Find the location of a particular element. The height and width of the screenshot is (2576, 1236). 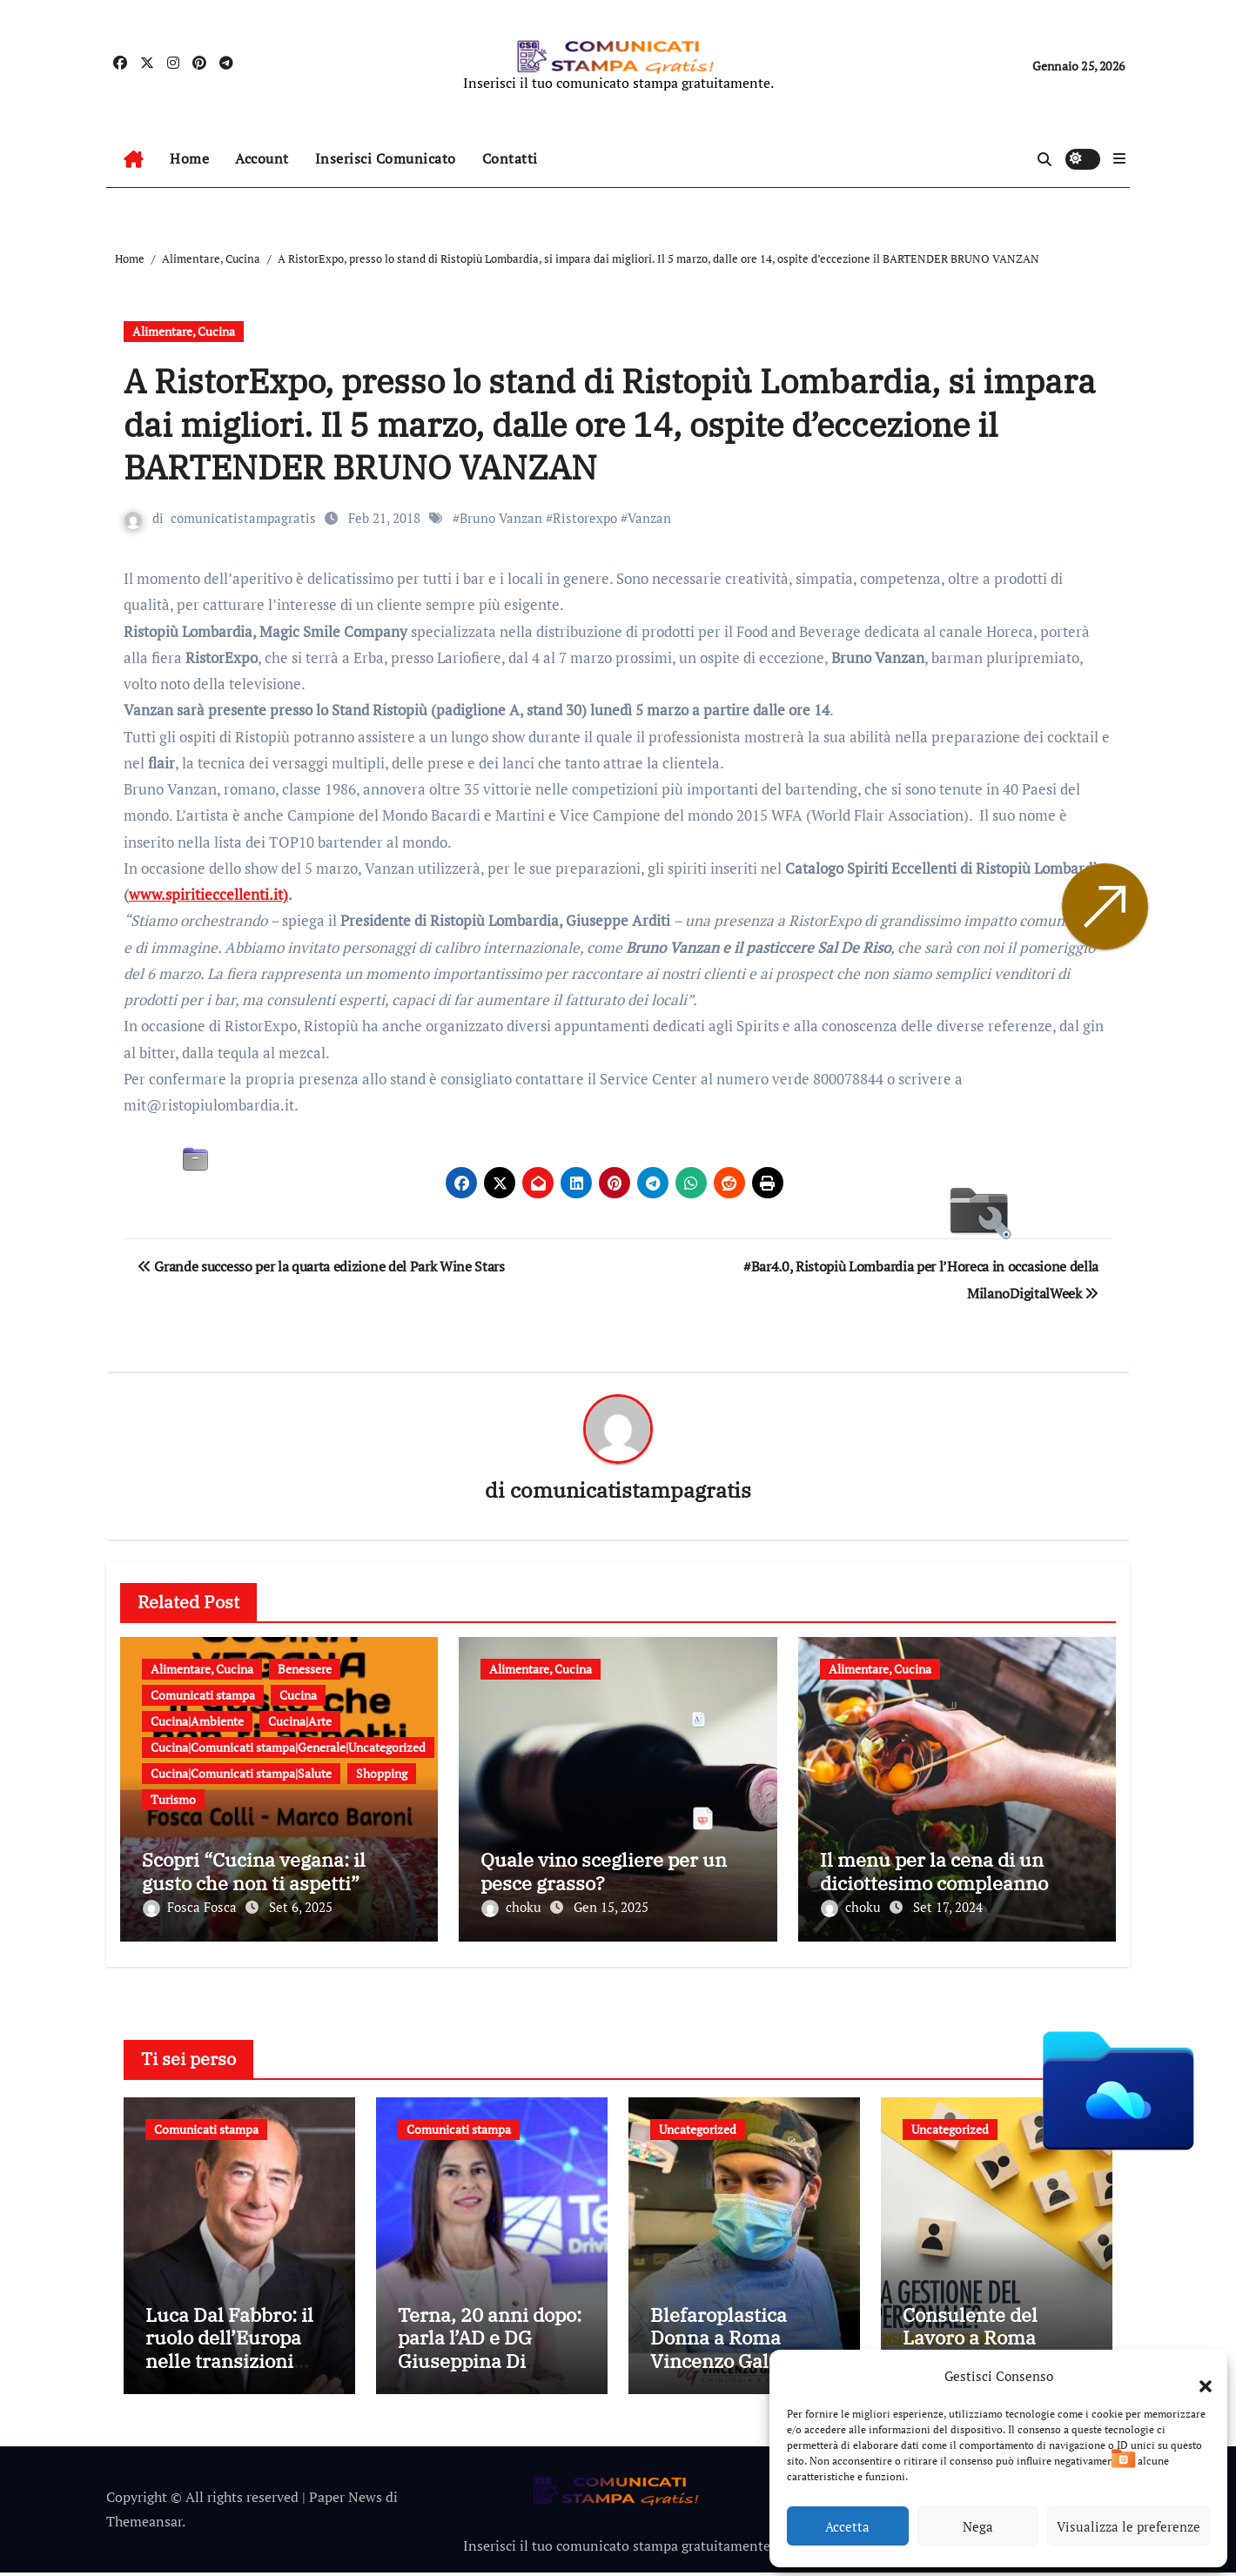

open a text document is located at coordinates (698, 1719).